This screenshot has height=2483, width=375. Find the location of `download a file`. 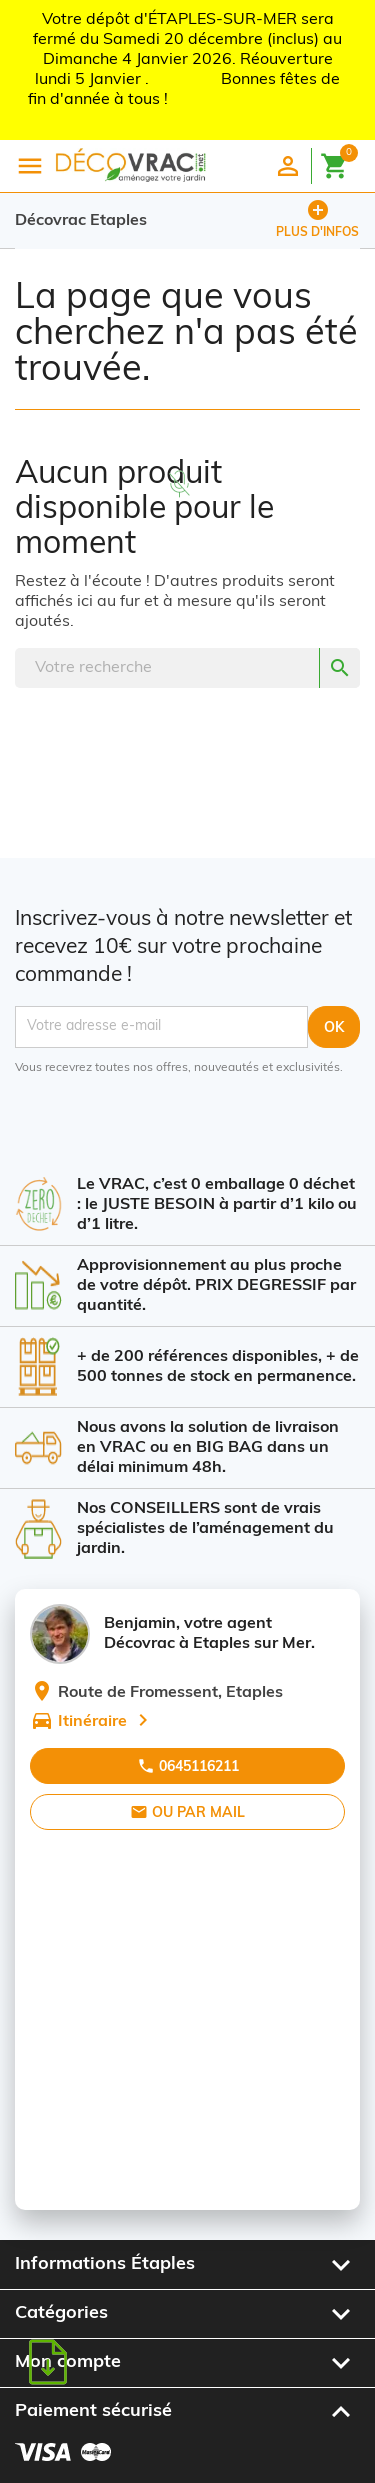

download a file is located at coordinates (48, 2362).